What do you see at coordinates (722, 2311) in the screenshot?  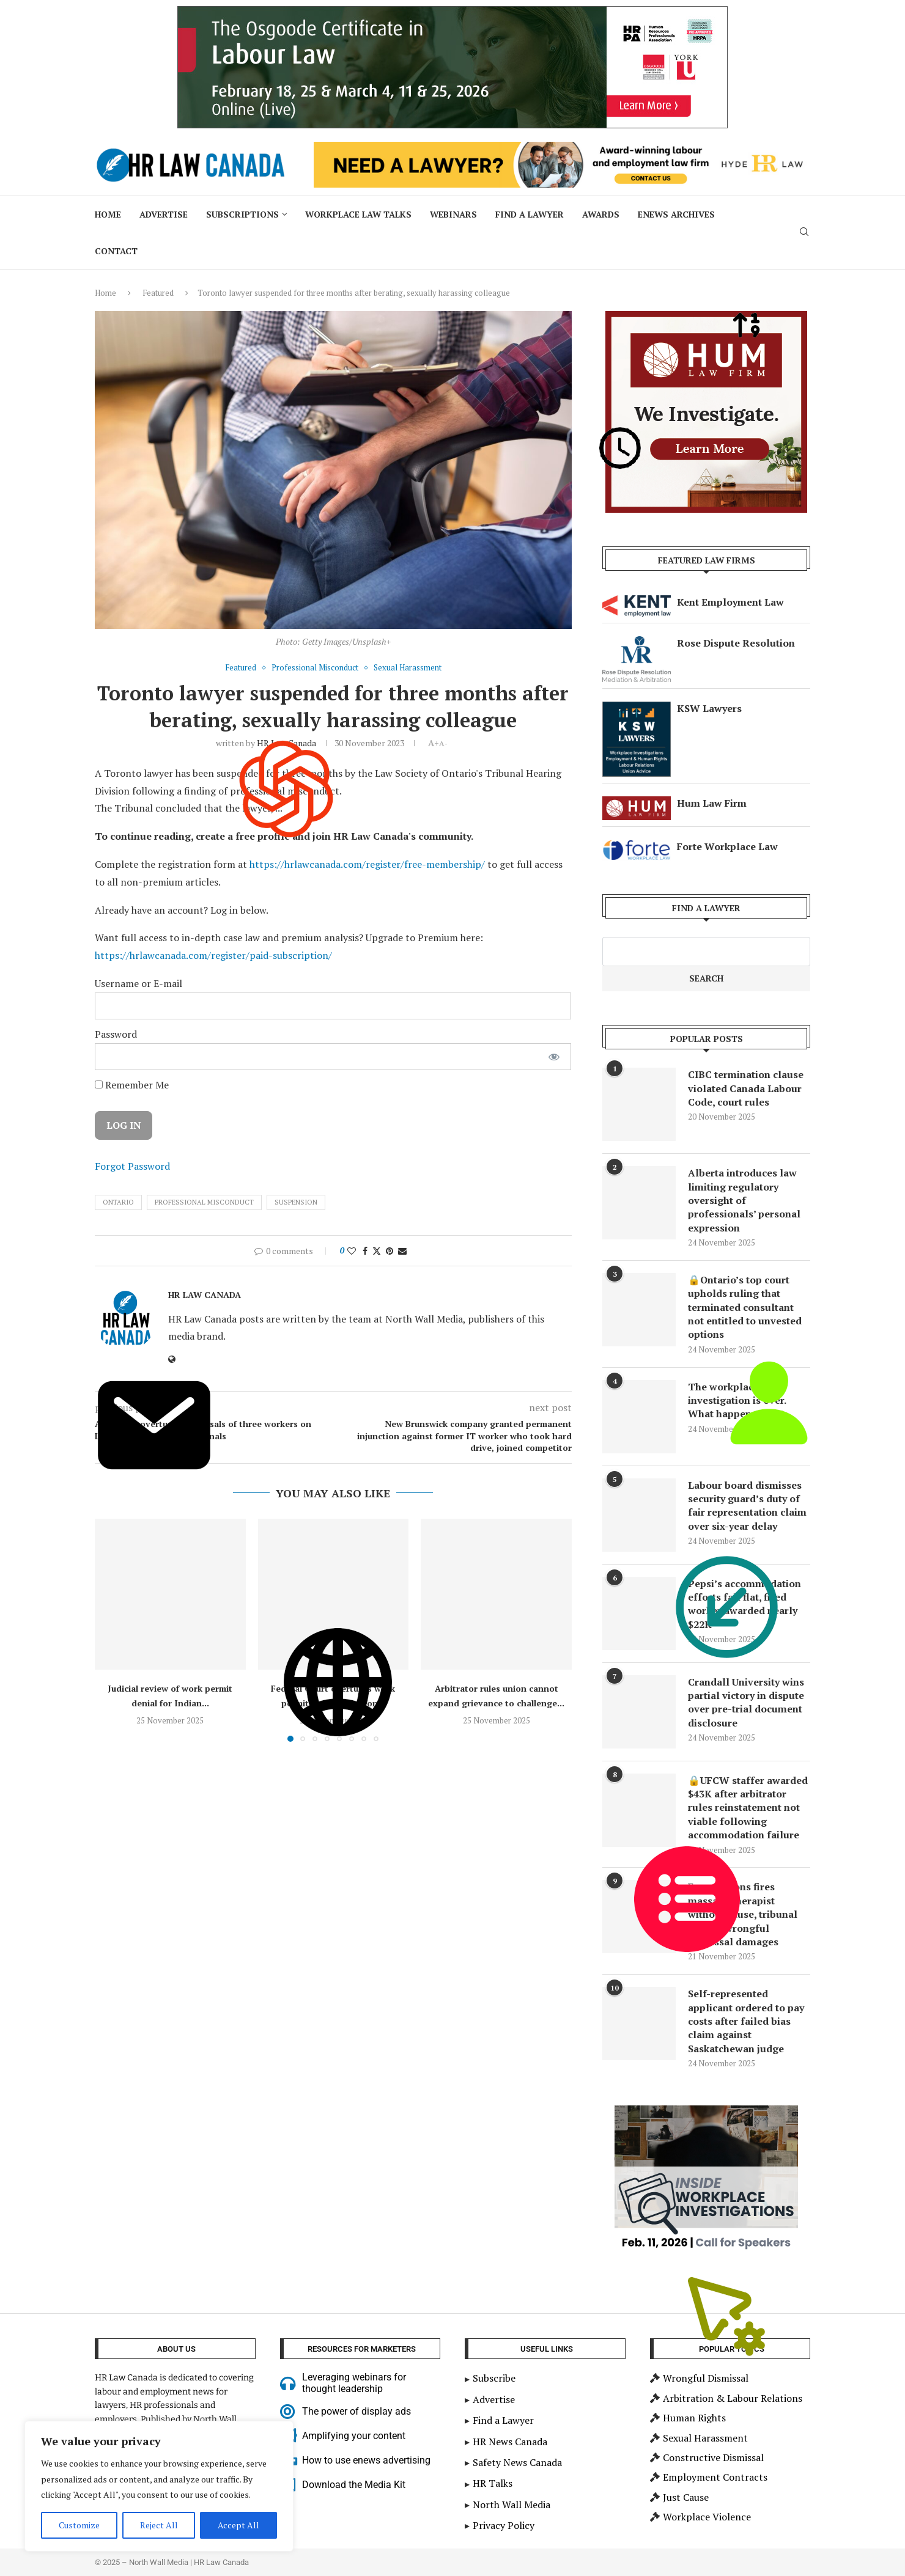 I see `adjust cursor or pointer settings` at bounding box center [722, 2311].